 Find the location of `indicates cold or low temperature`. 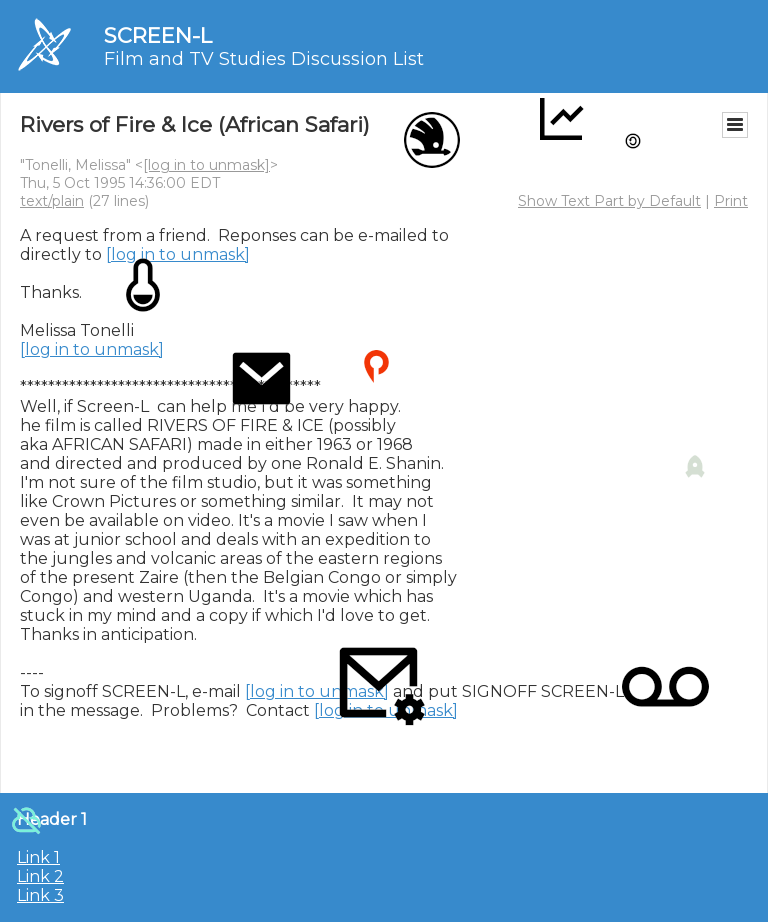

indicates cold or low temperature is located at coordinates (143, 285).